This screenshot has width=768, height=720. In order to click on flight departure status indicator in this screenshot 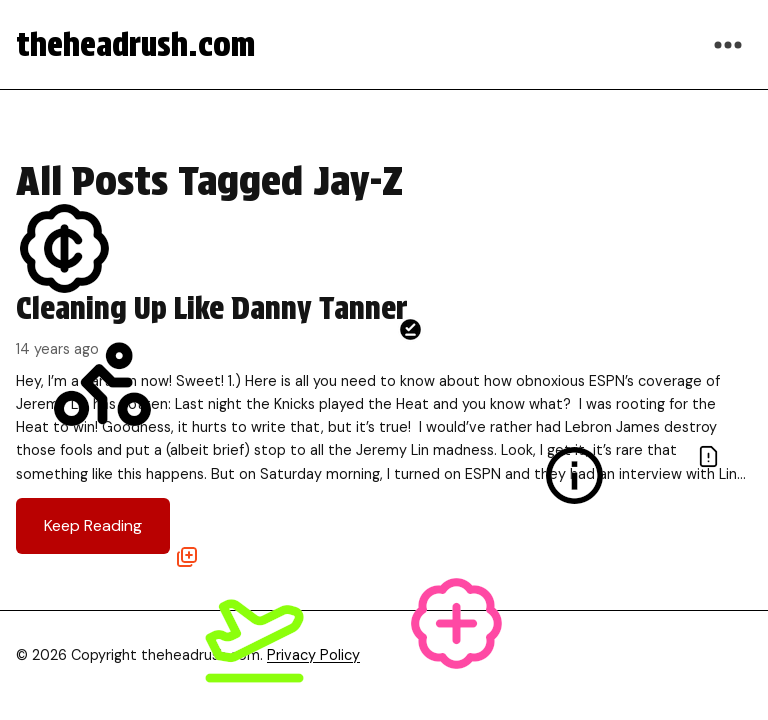, I will do `click(254, 633)`.